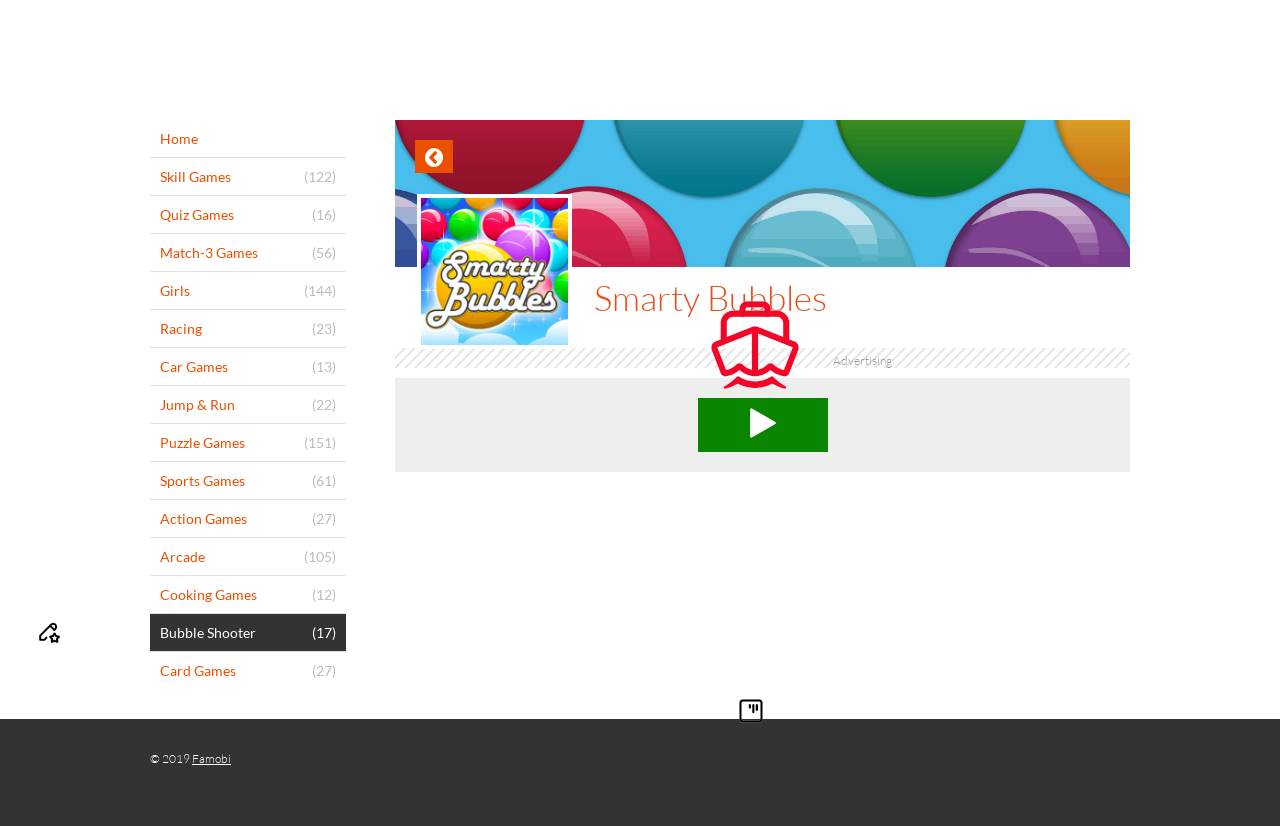  Describe the element at coordinates (48, 631) in the screenshot. I see `rate or review your edits` at that location.